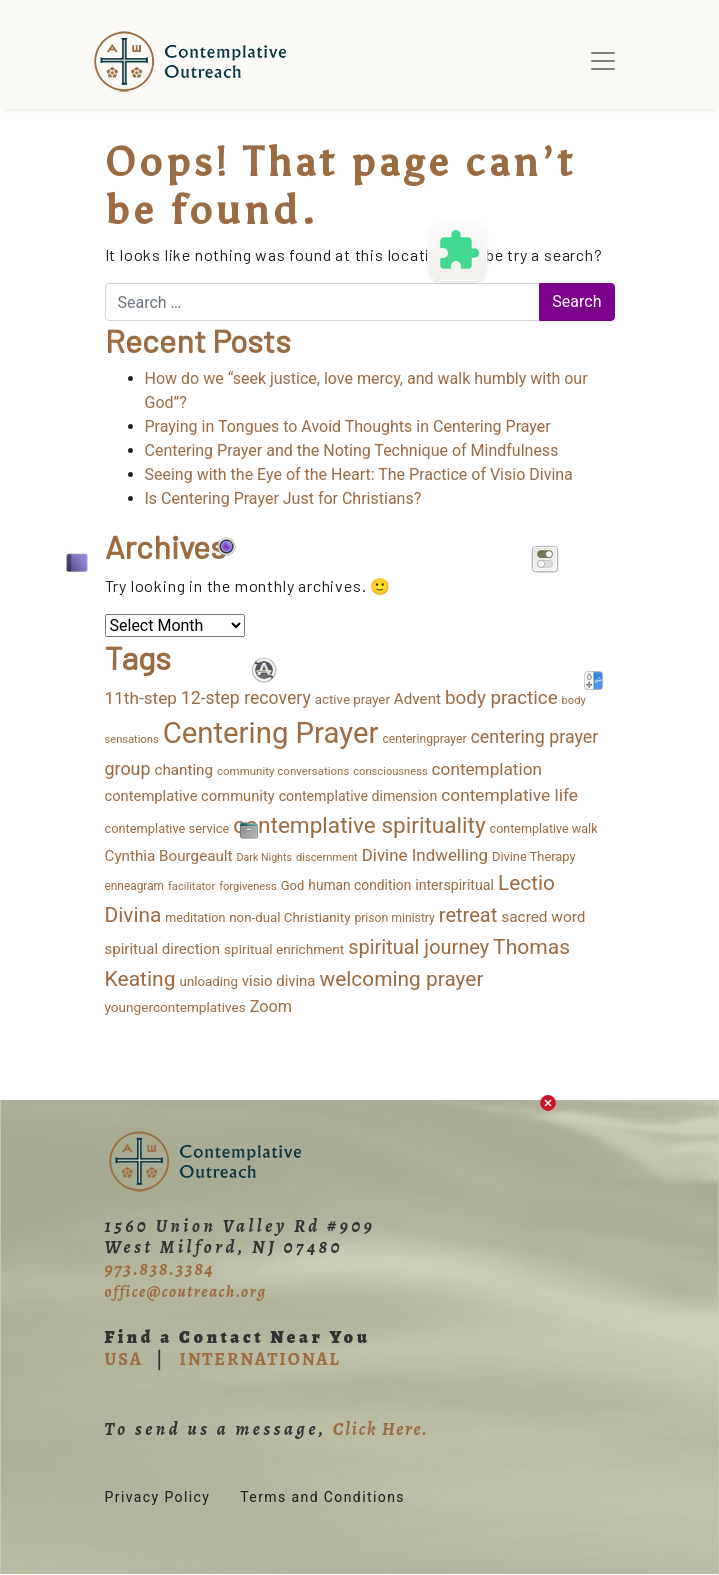 This screenshot has width=719, height=1575. What do you see at coordinates (593, 680) in the screenshot?
I see `open the character map application` at bounding box center [593, 680].